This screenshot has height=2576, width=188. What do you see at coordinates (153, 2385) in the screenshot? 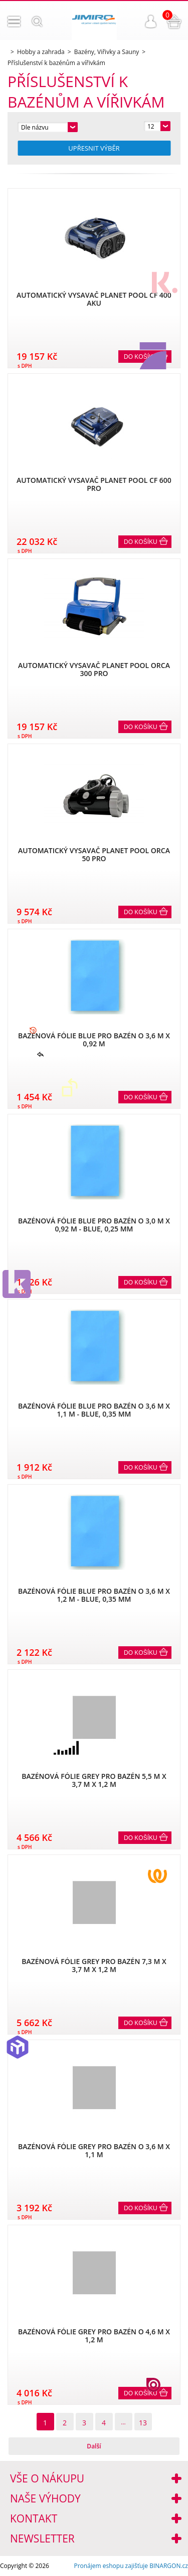
I see `open Issuu digital publishing platform` at bounding box center [153, 2385].